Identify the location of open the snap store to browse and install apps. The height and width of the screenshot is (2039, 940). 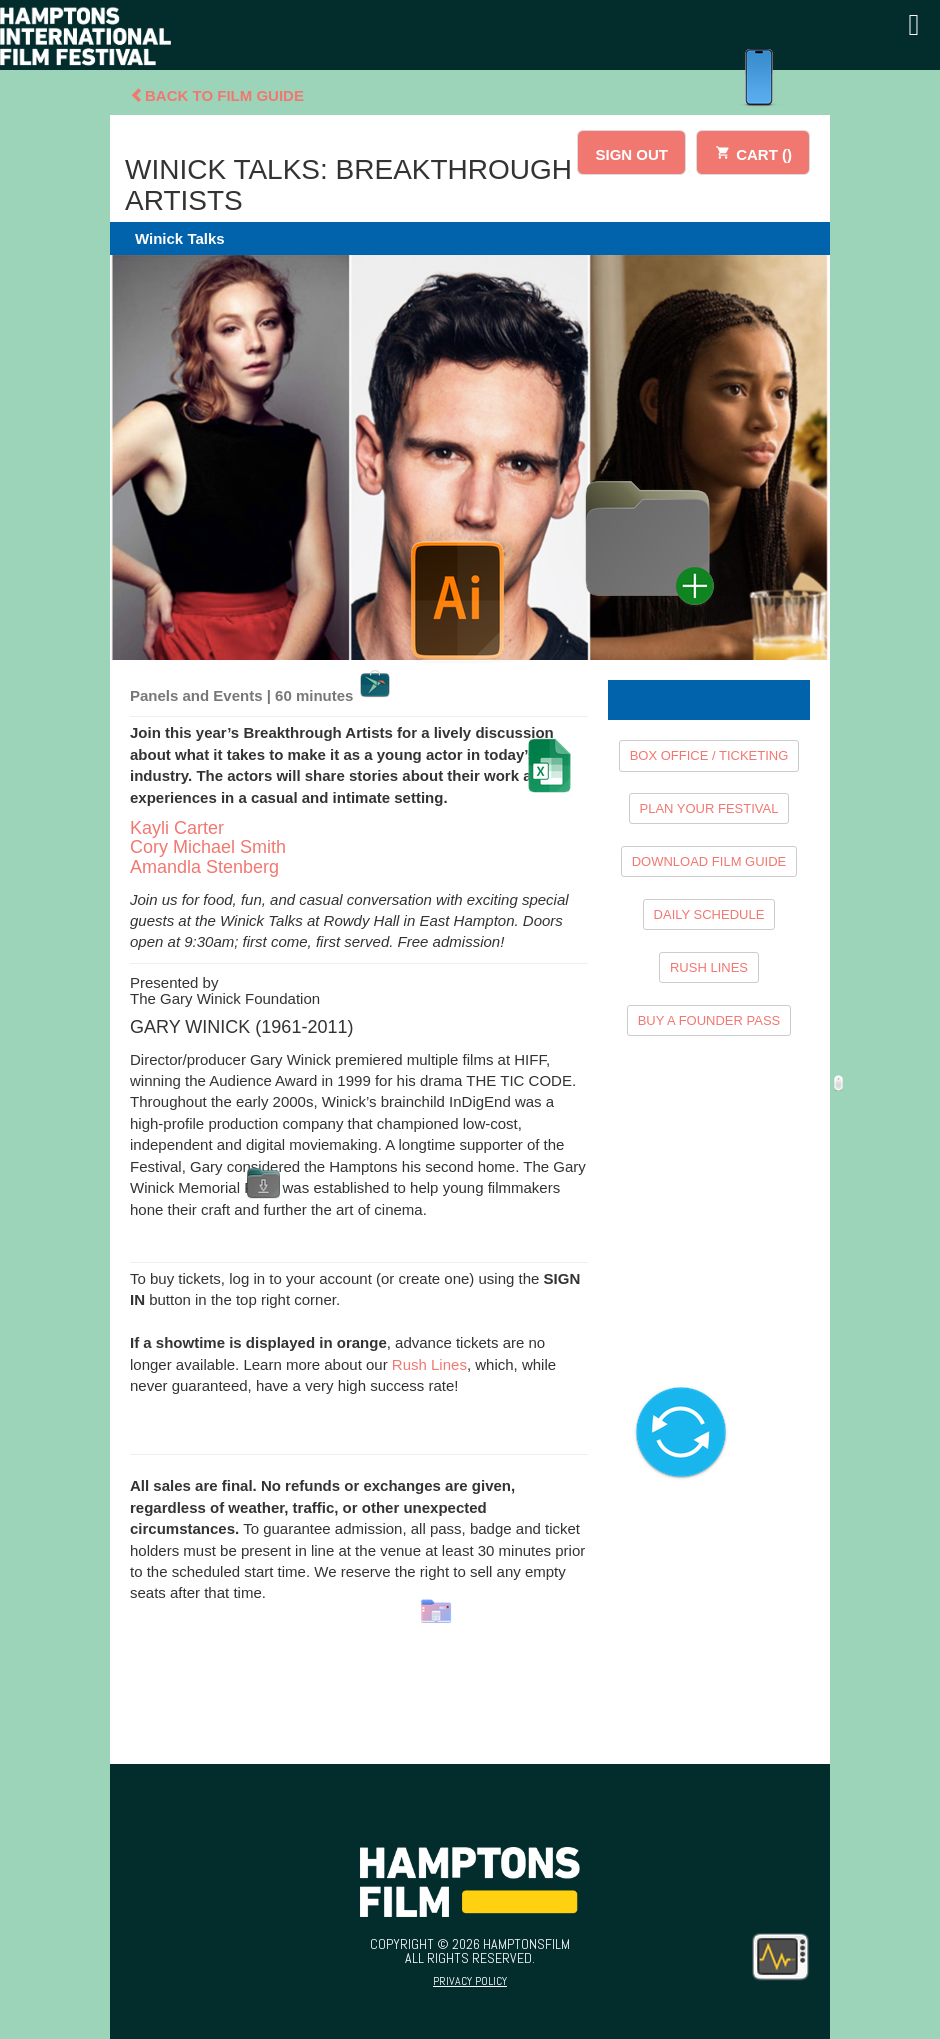
(375, 685).